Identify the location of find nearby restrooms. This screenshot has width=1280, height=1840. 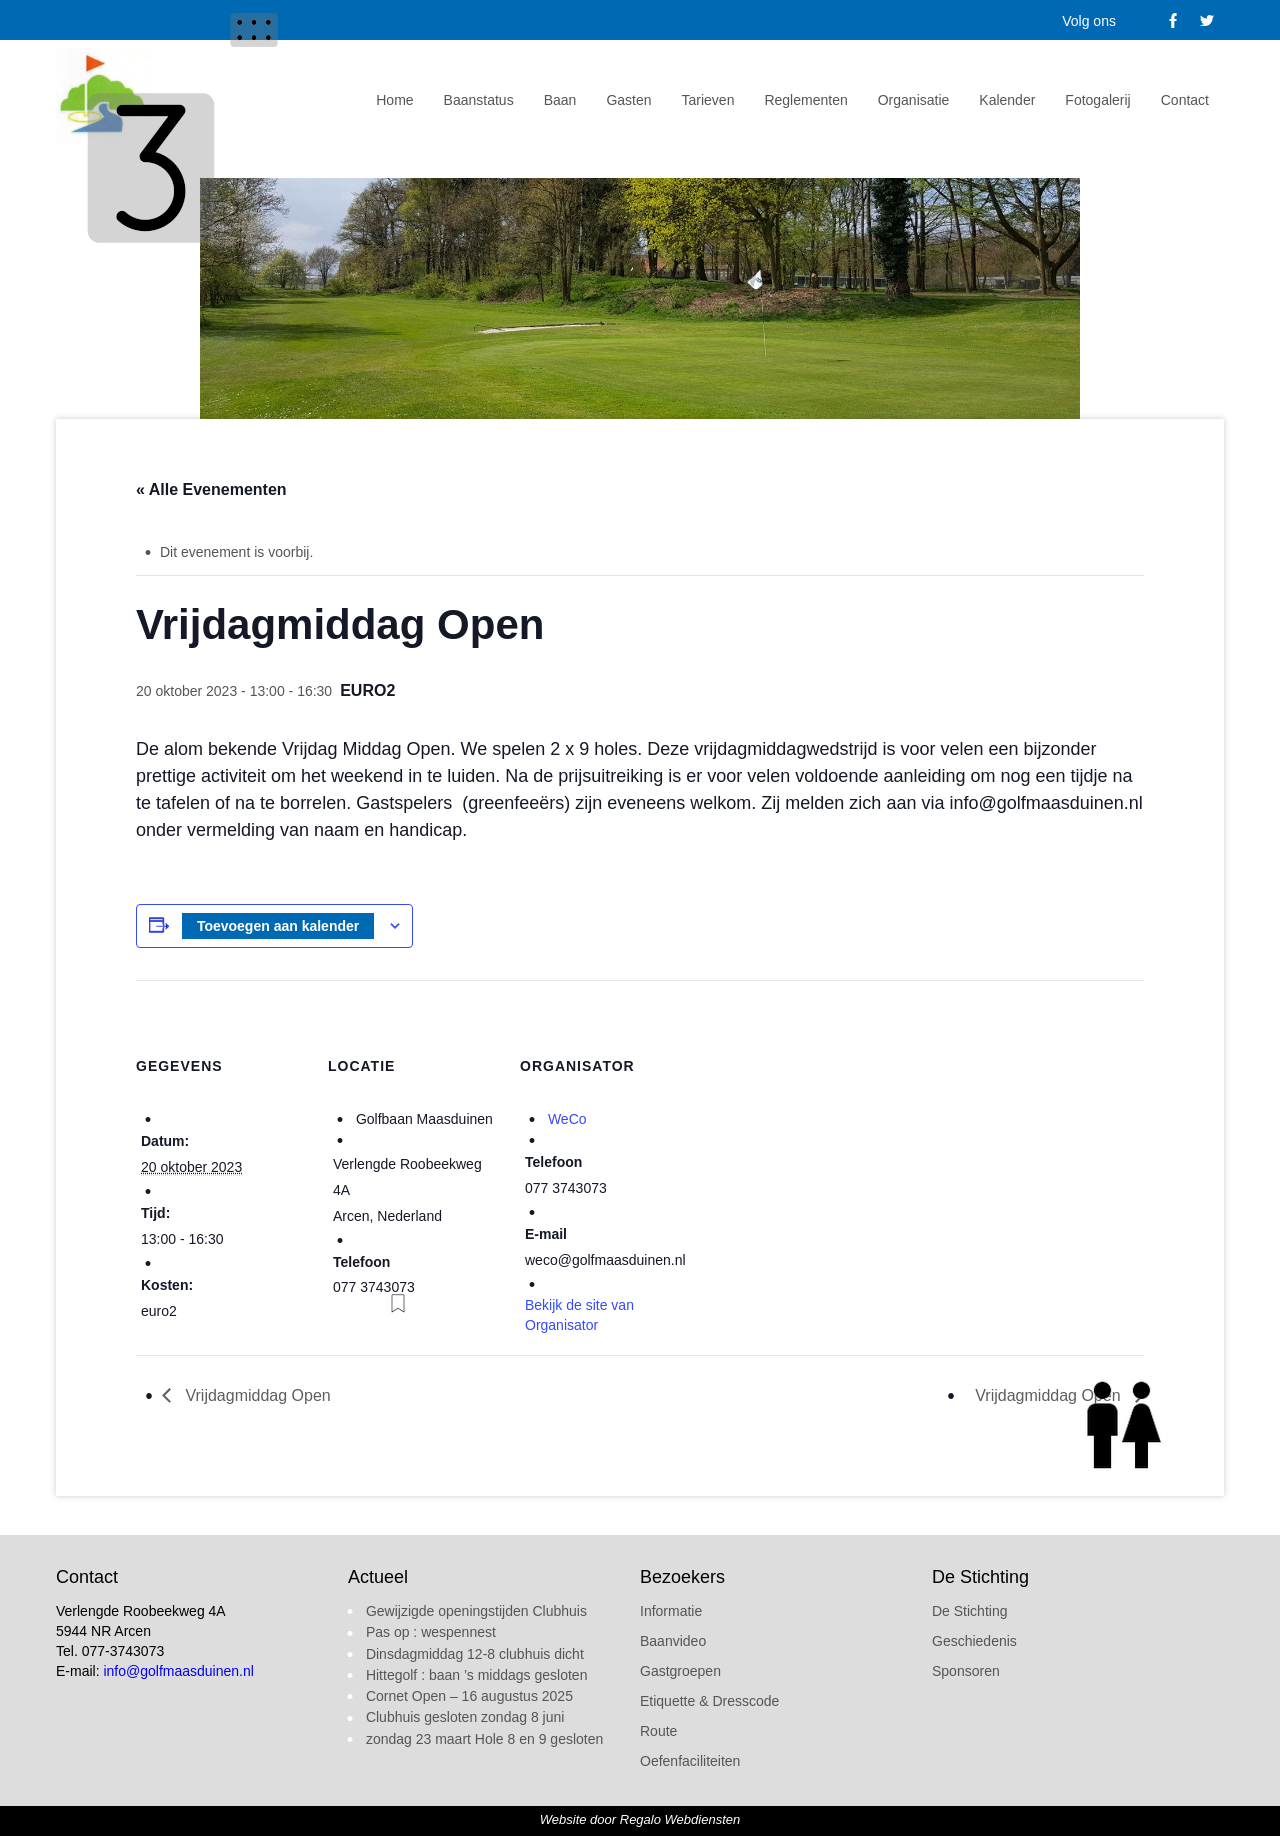
(1122, 1425).